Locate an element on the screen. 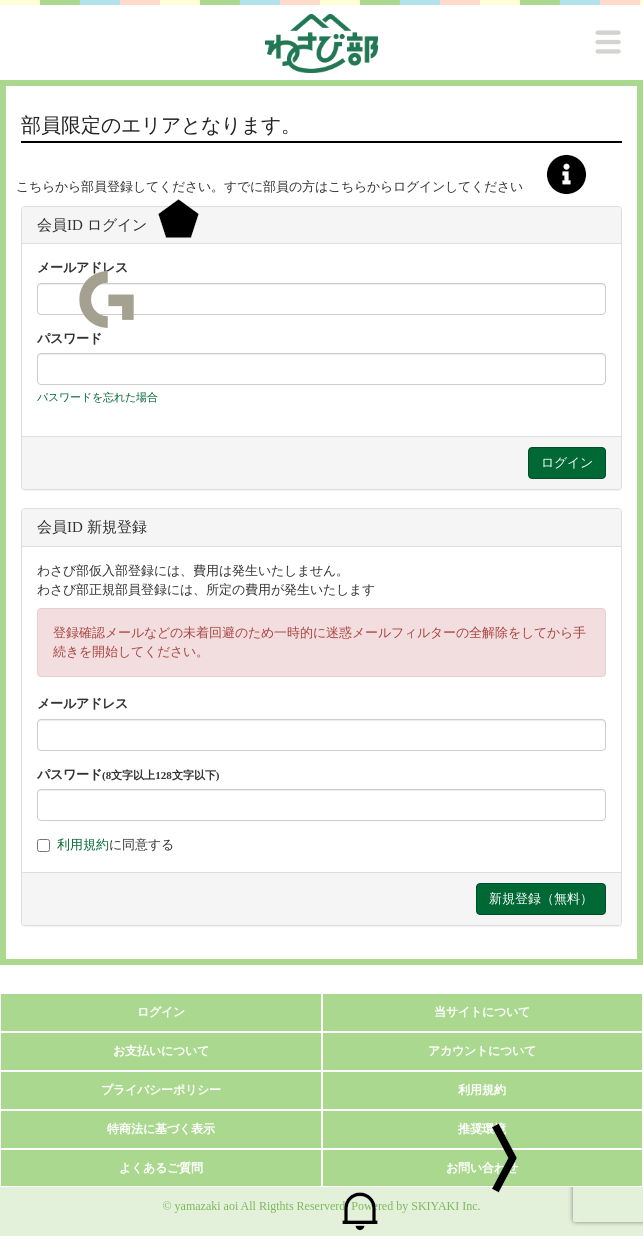 This screenshot has height=1236, width=643. logitech g gaming brand logo is located at coordinates (106, 299).